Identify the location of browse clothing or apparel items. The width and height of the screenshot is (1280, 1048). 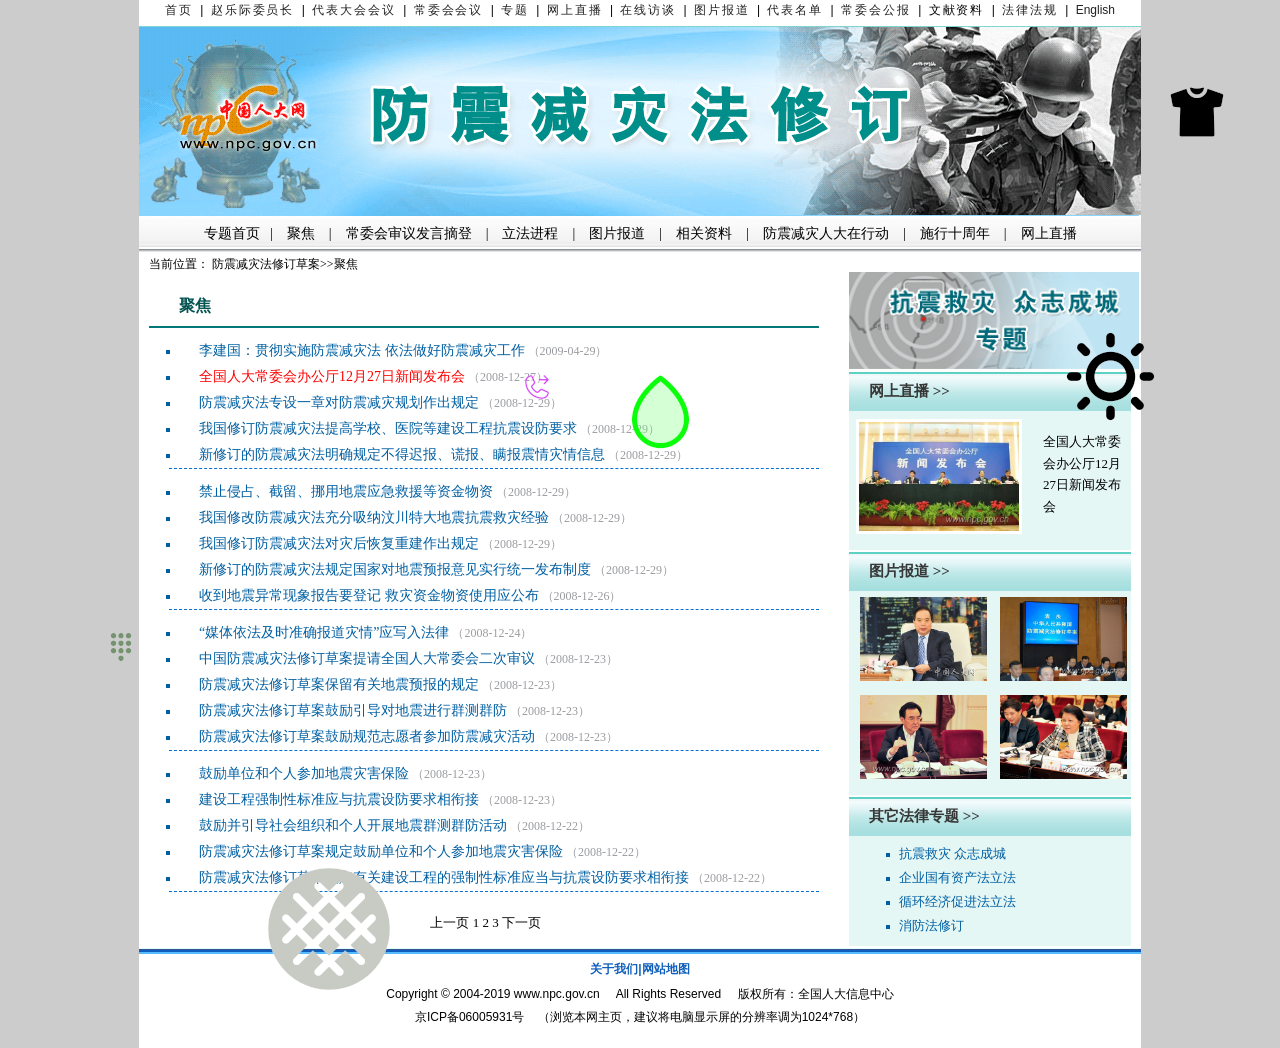
(1197, 112).